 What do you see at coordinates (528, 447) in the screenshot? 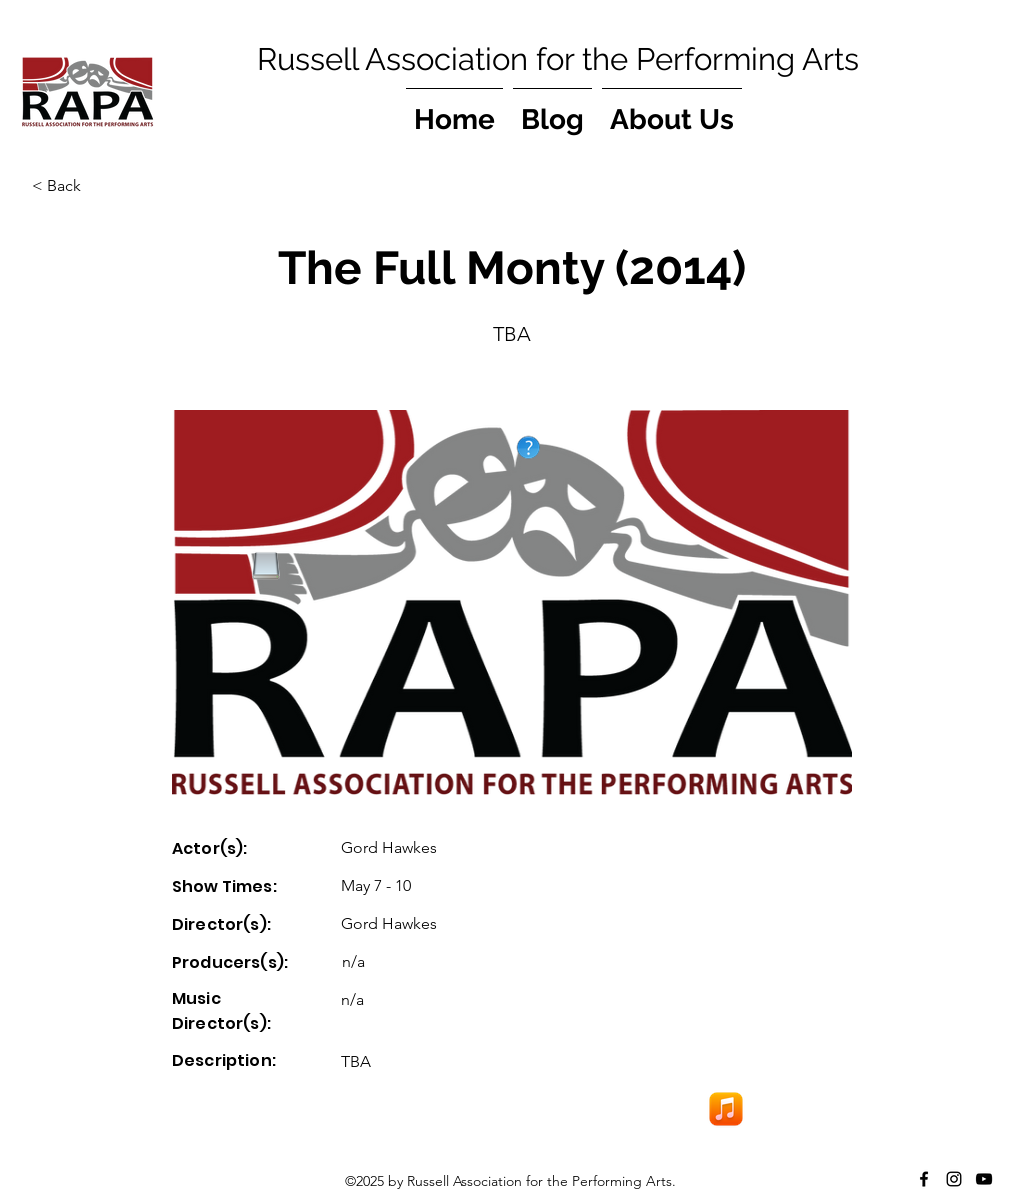
I see `open the help center` at bounding box center [528, 447].